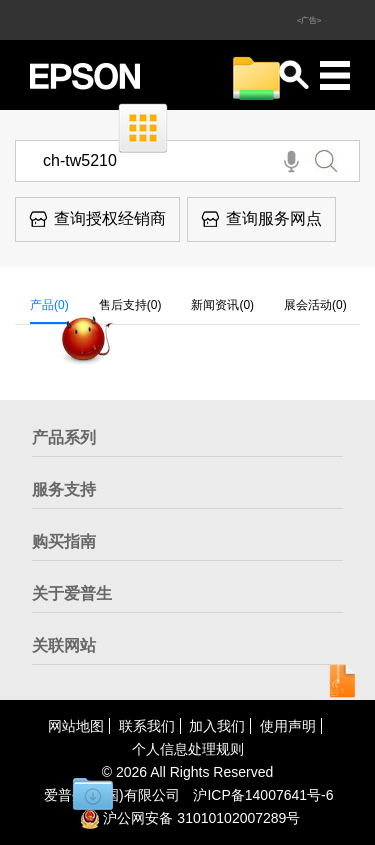 This screenshot has width=375, height=845. I want to click on indicates a mischievous or playful mood in chat, so click(87, 340).